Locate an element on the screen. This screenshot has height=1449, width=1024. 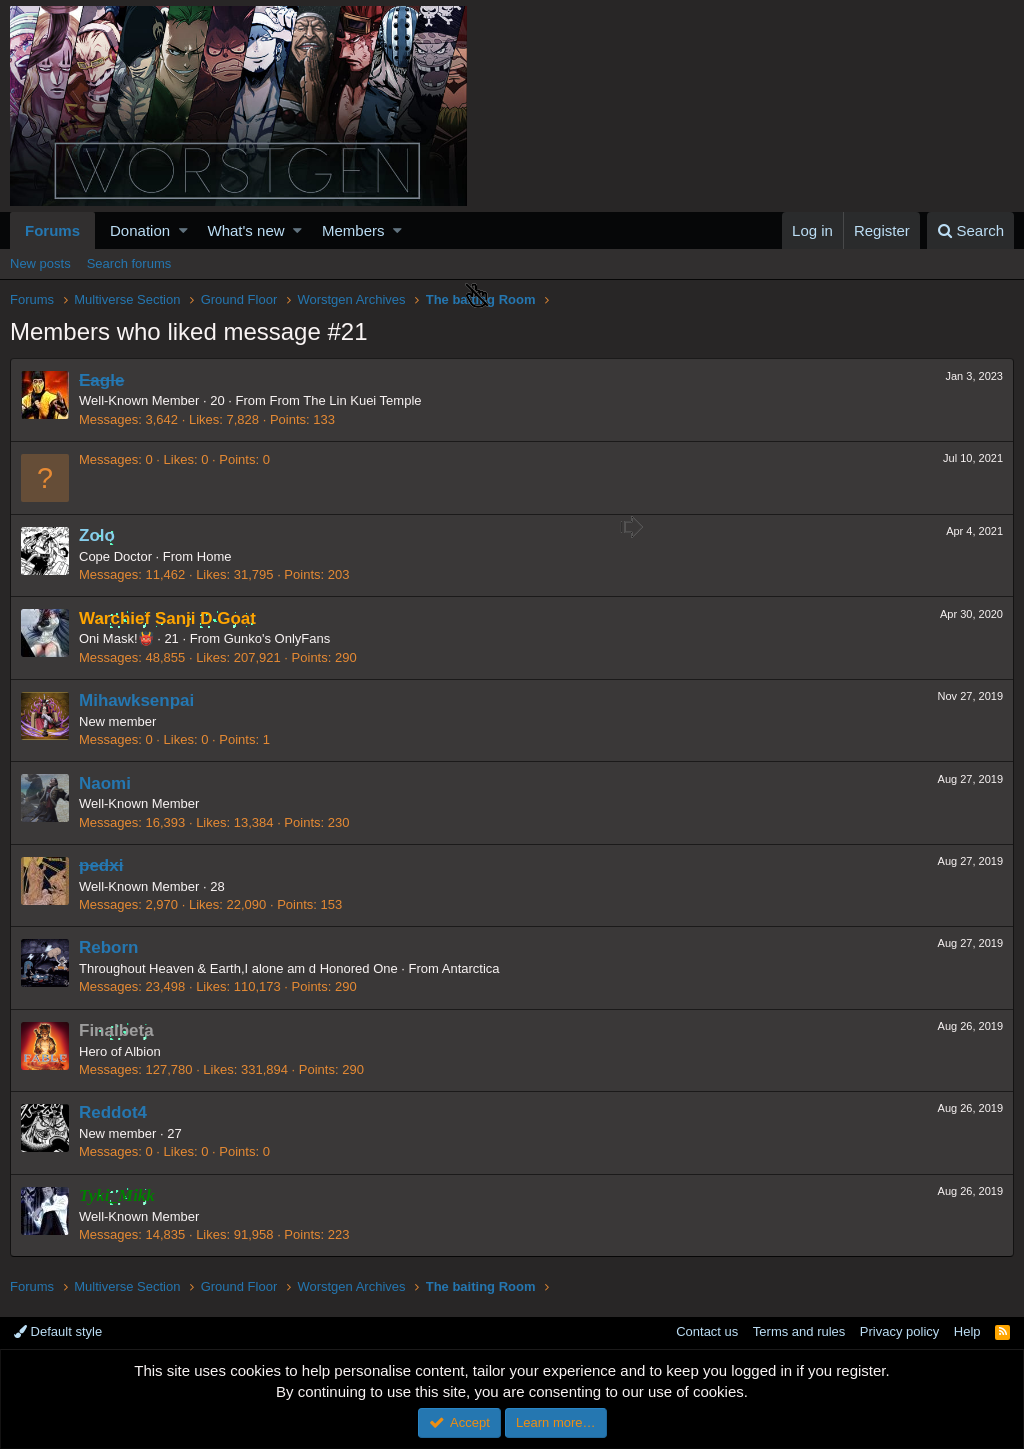
move item to the right is located at coordinates (631, 527).